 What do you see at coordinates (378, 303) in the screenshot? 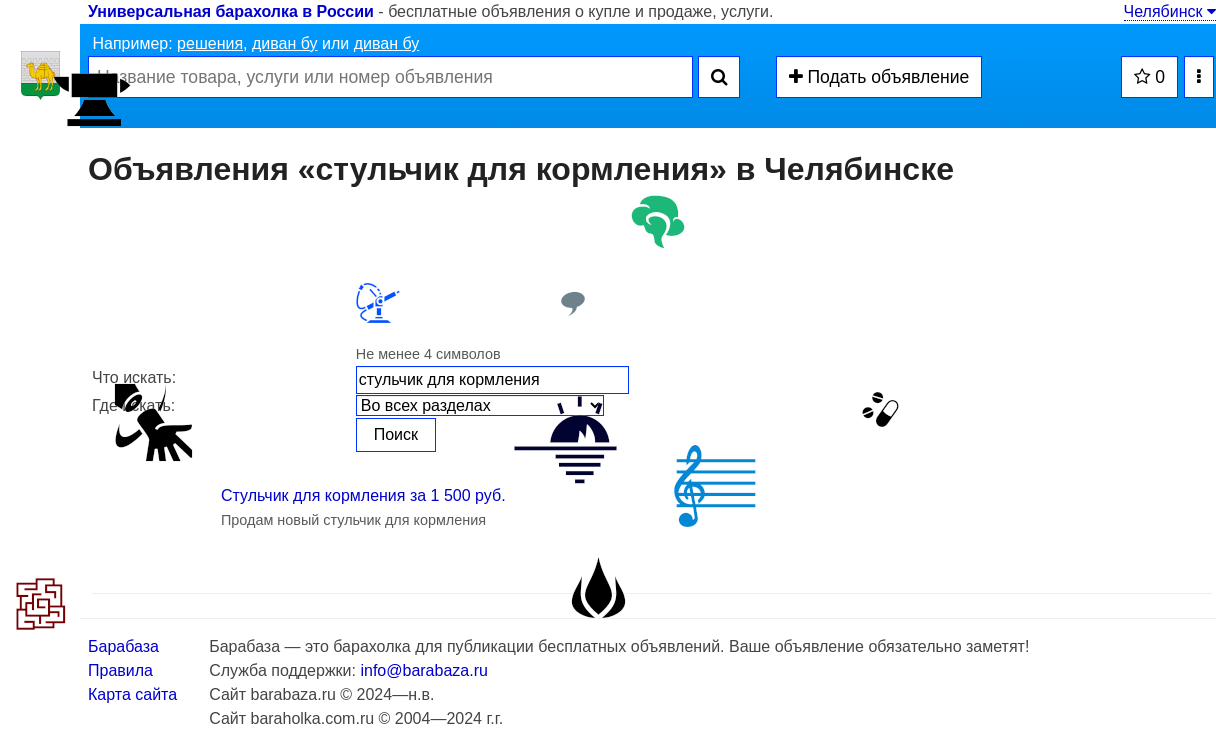
I see `deploy defensive laser turret` at bounding box center [378, 303].